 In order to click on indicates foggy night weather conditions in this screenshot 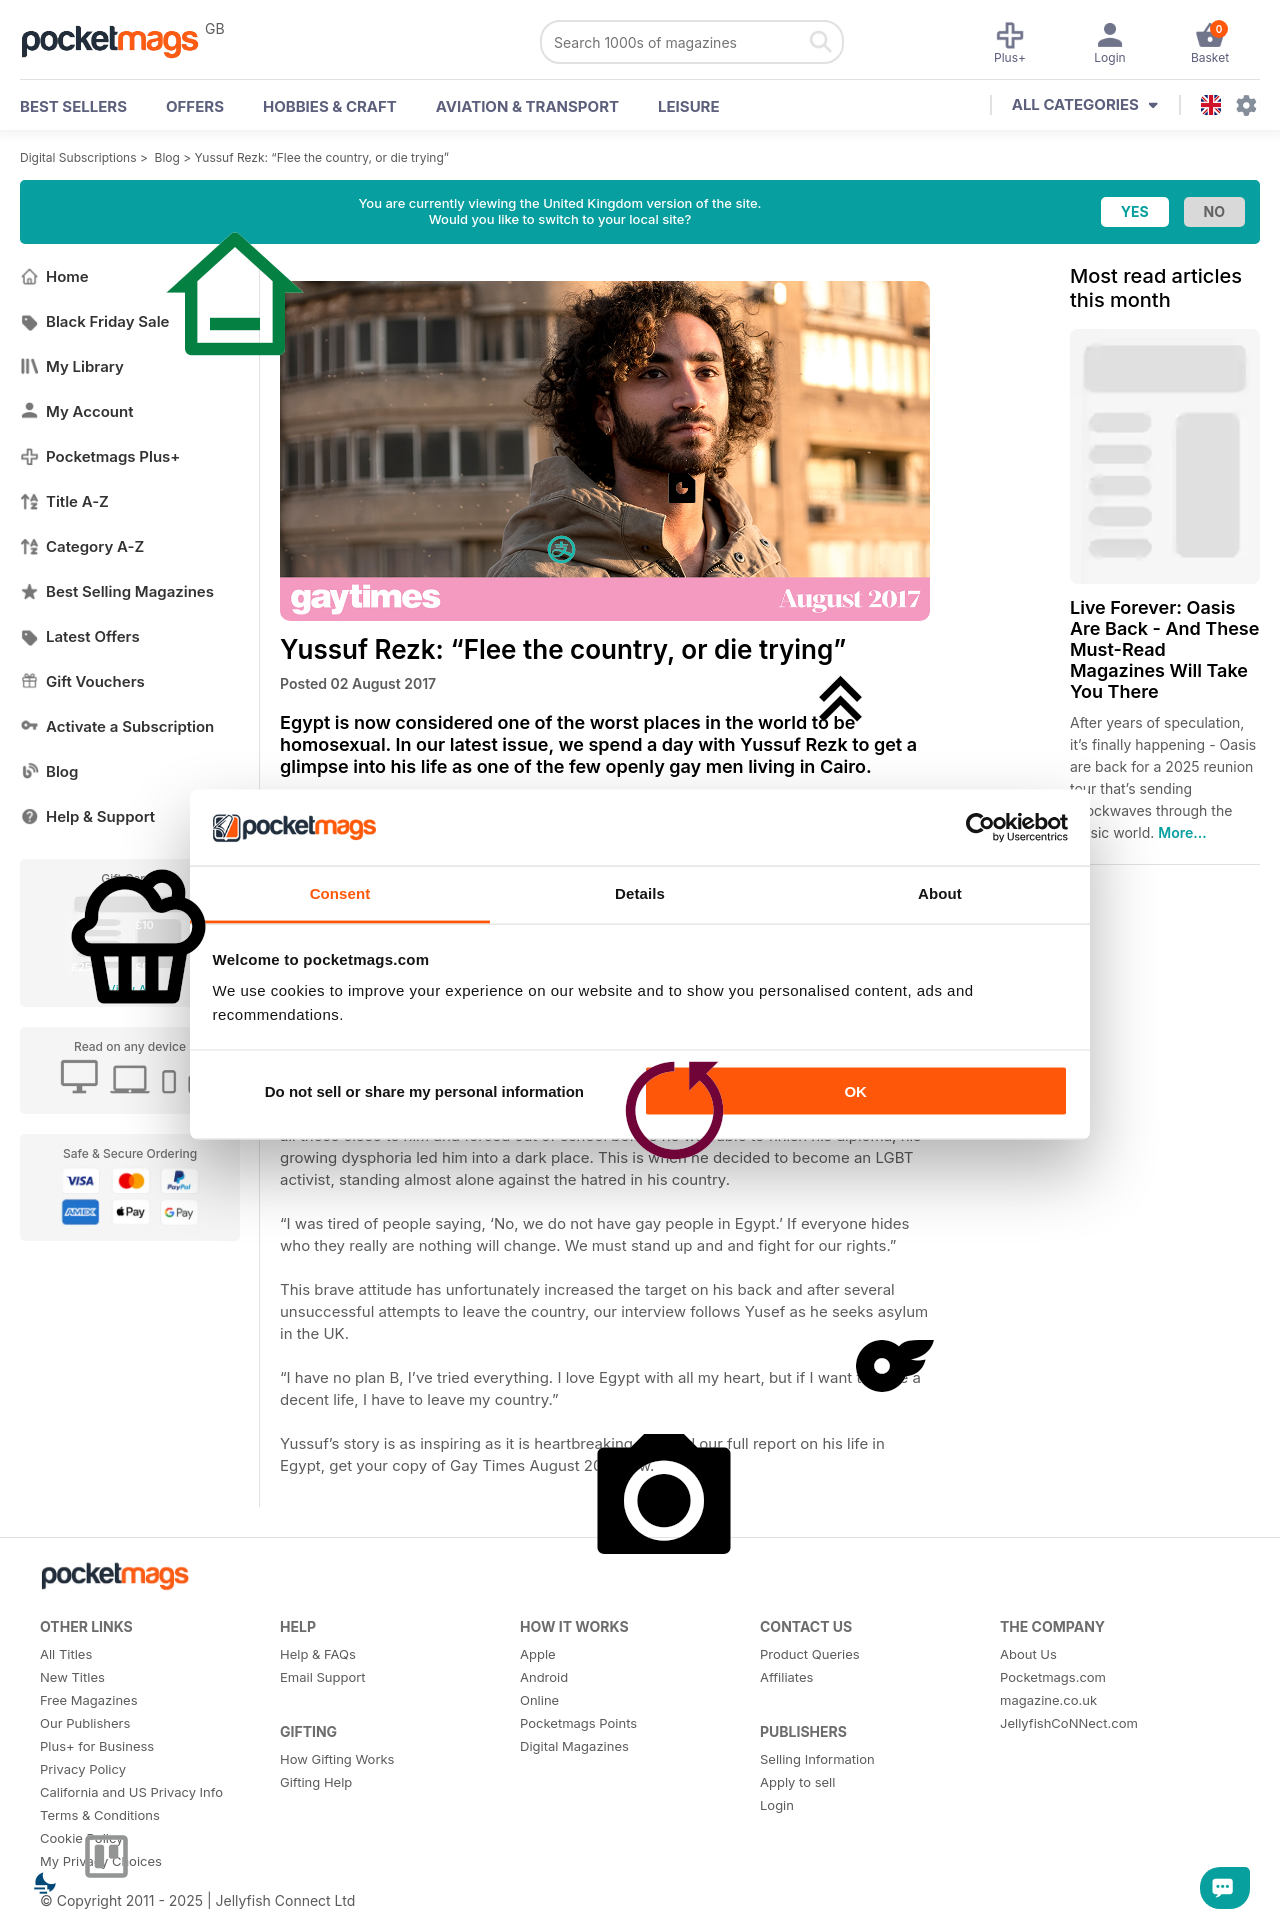, I will do `click(45, 1883)`.